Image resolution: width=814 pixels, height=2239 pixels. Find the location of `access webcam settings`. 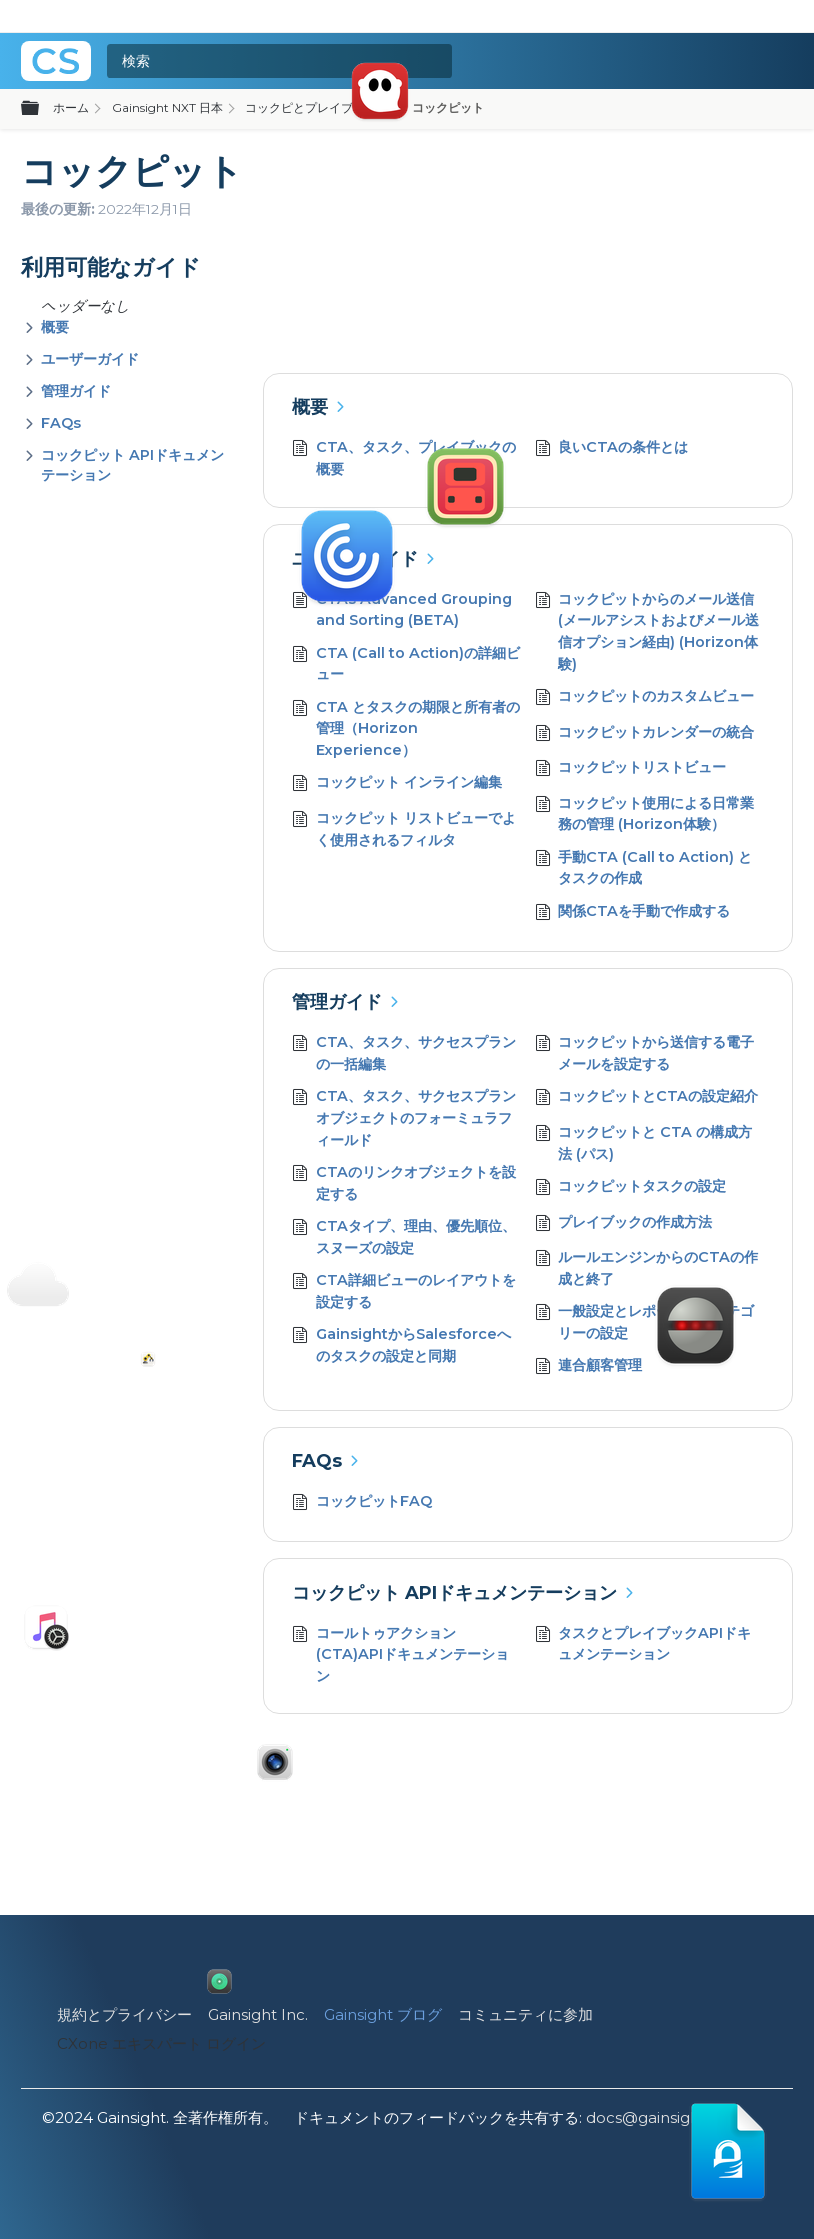

access webcam settings is located at coordinates (275, 1762).